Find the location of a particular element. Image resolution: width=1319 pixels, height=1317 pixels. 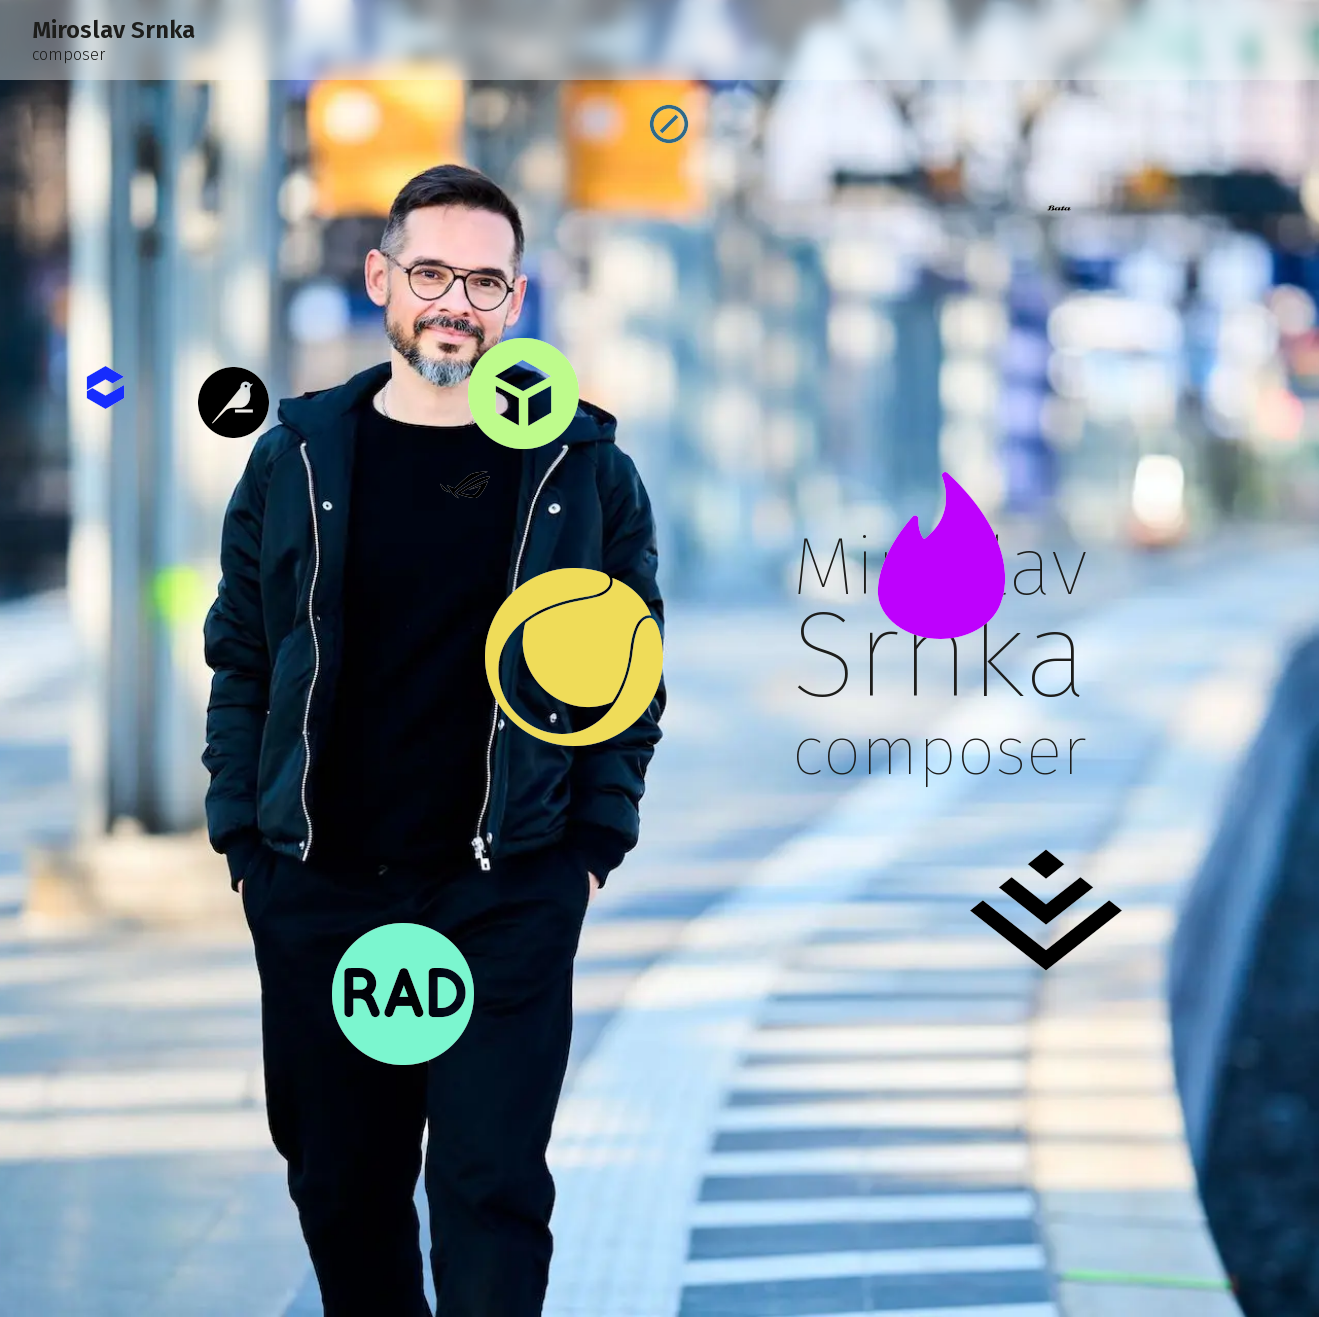

open the tinder dating app is located at coordinates (941, 555).